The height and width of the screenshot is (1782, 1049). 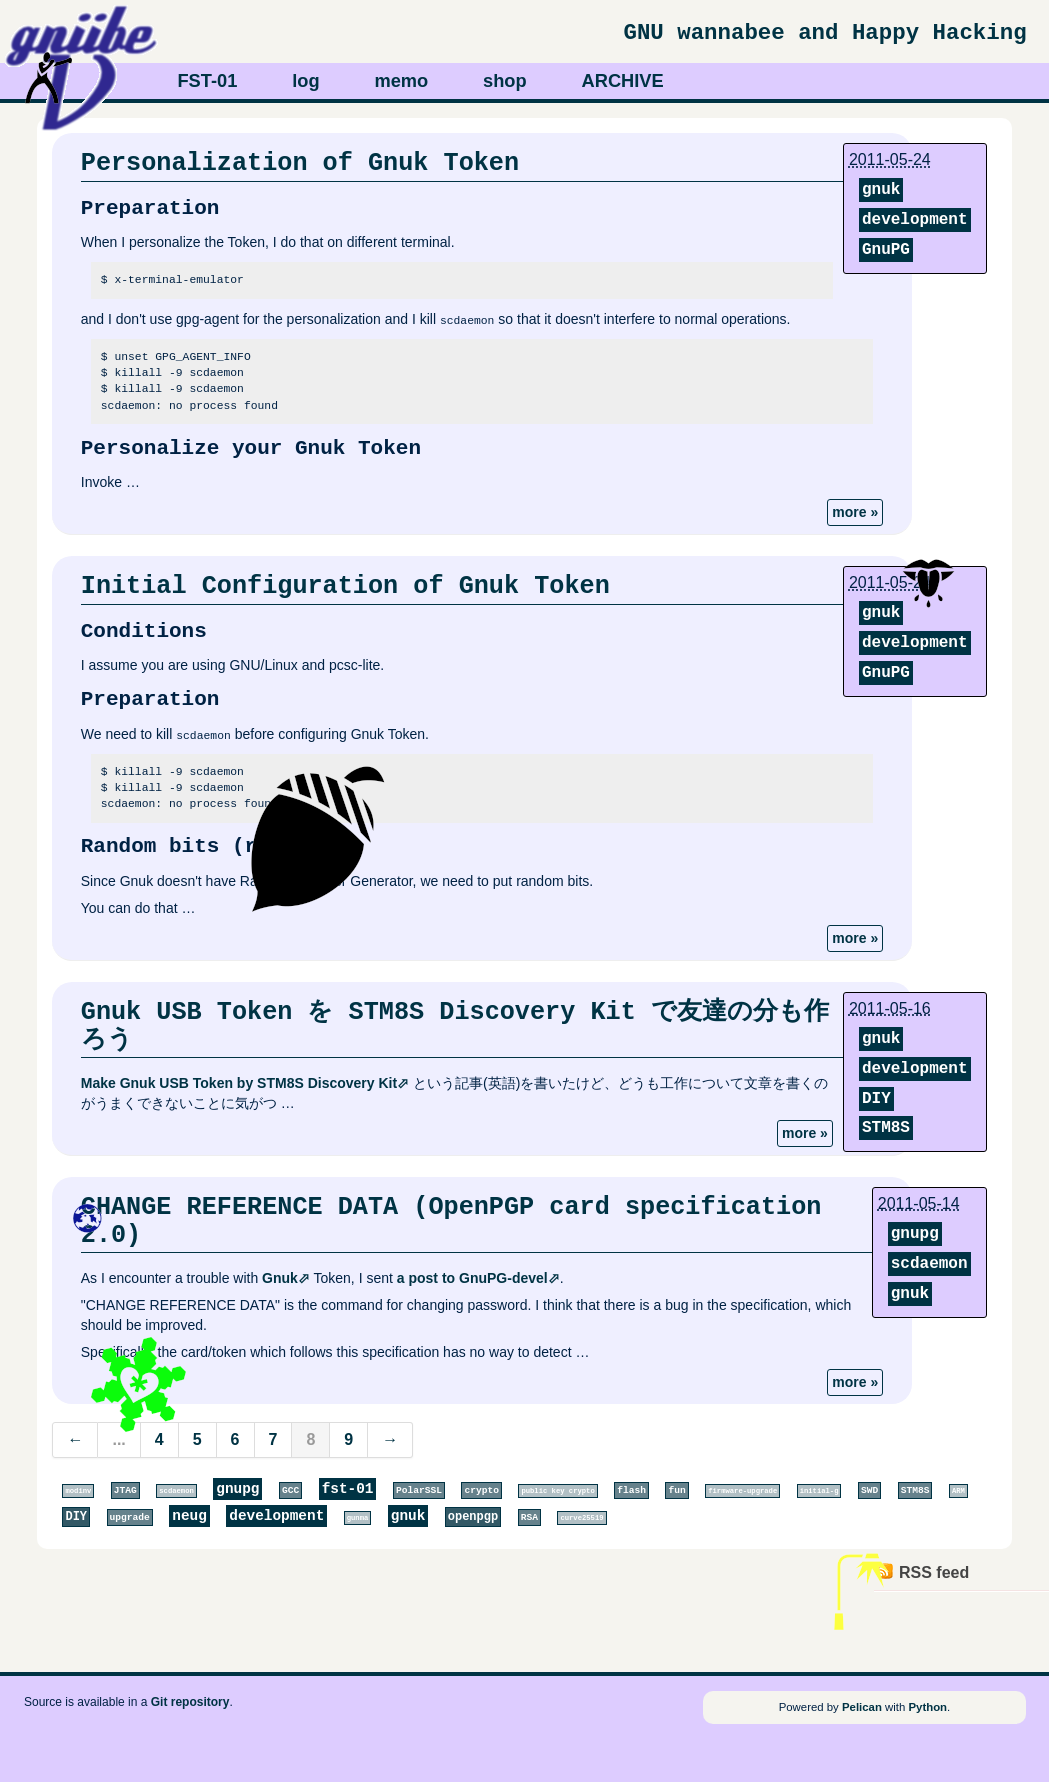 What do you see at coordinates (865, 1590) in the screenshot?
I see `toggle street lighting in a city simulation game` at bounding box center [865, 1590].